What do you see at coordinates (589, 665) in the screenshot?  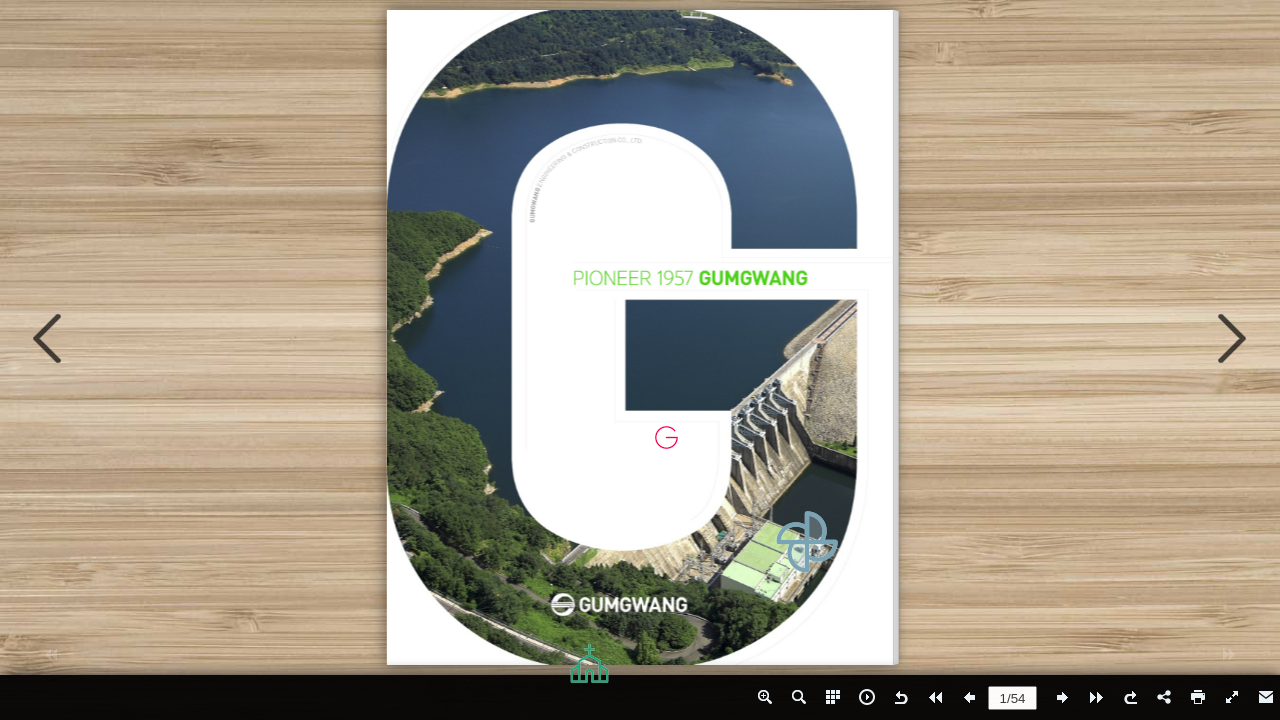 I see `indicates a nearby church or place of worship` at bounding box center [589, 665].